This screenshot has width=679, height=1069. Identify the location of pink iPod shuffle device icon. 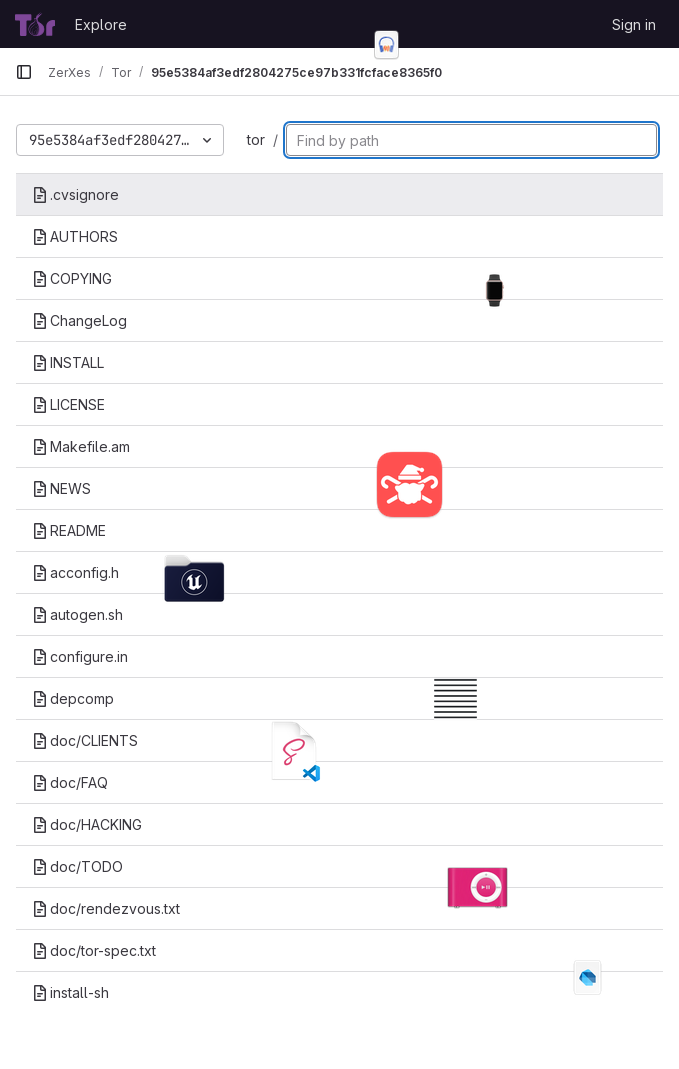
(477, 876).